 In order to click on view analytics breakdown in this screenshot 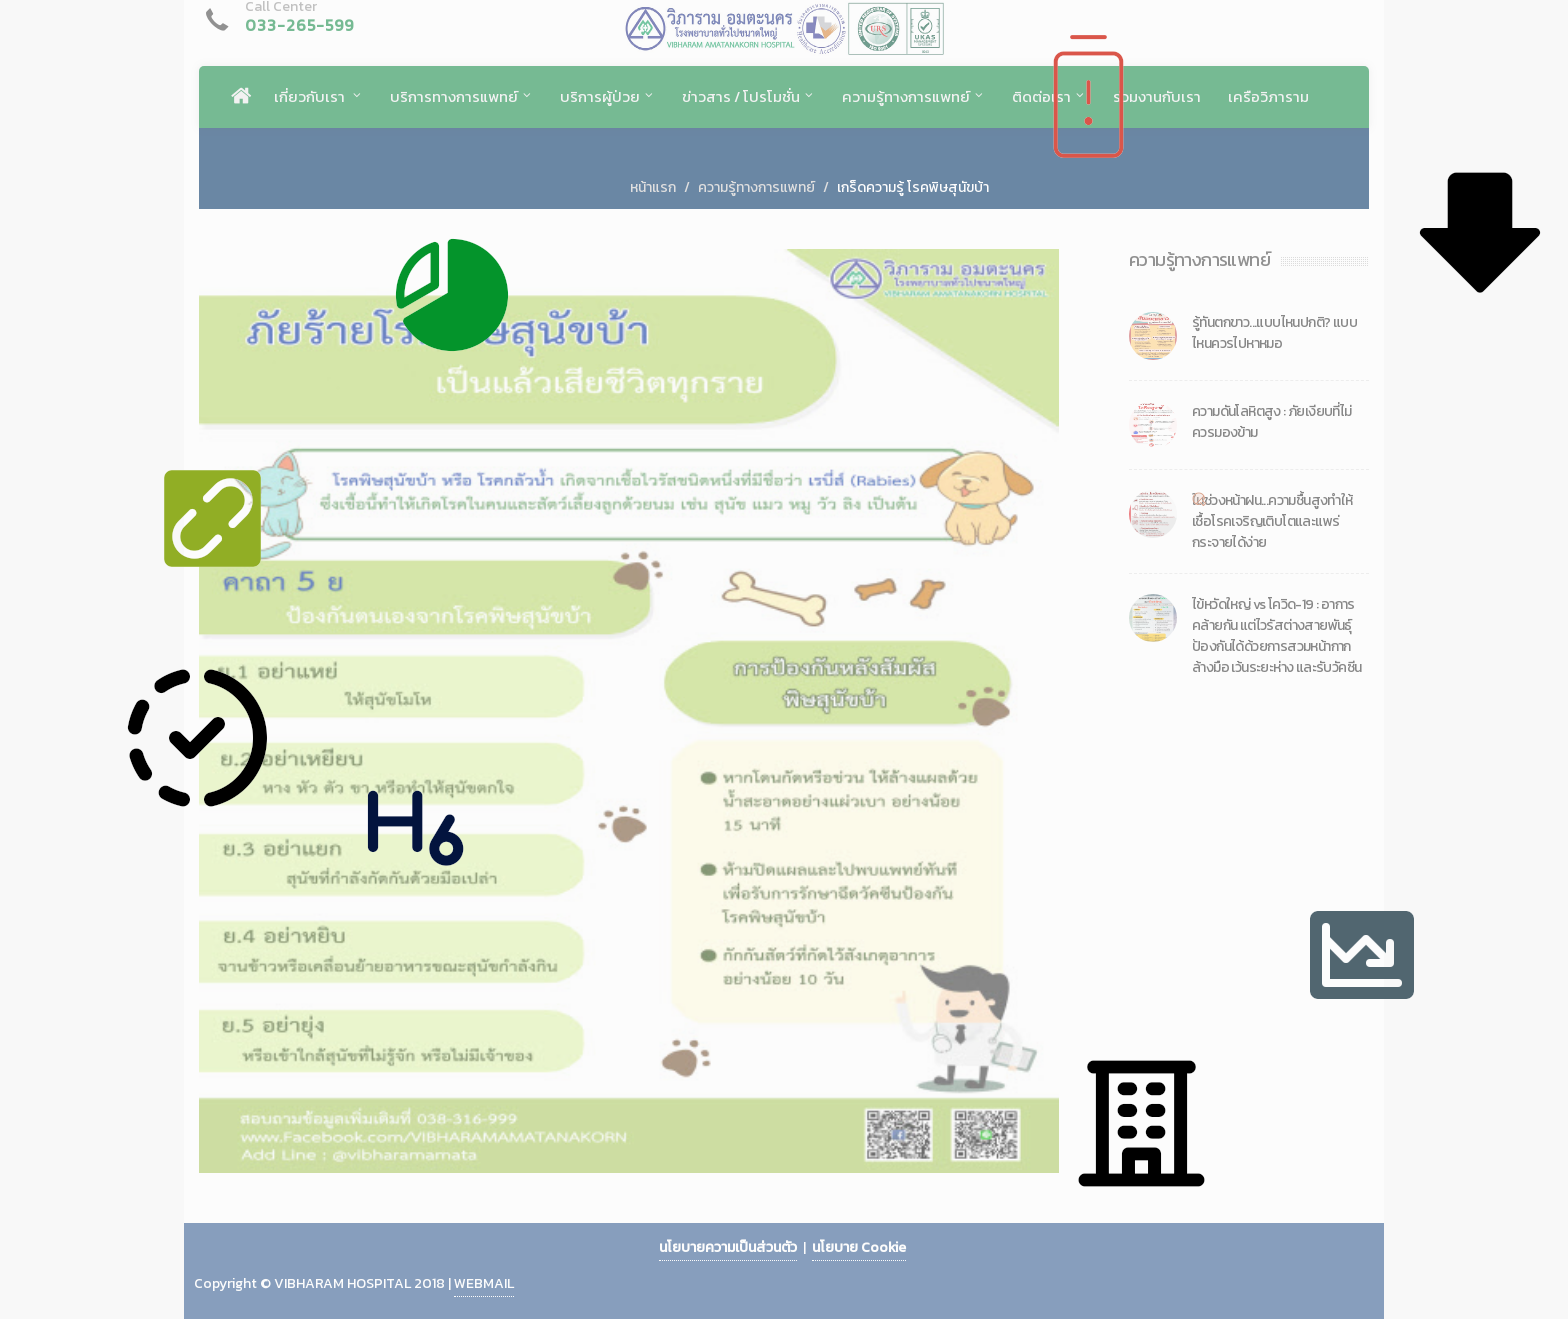, I will do `click(452, 295)`.